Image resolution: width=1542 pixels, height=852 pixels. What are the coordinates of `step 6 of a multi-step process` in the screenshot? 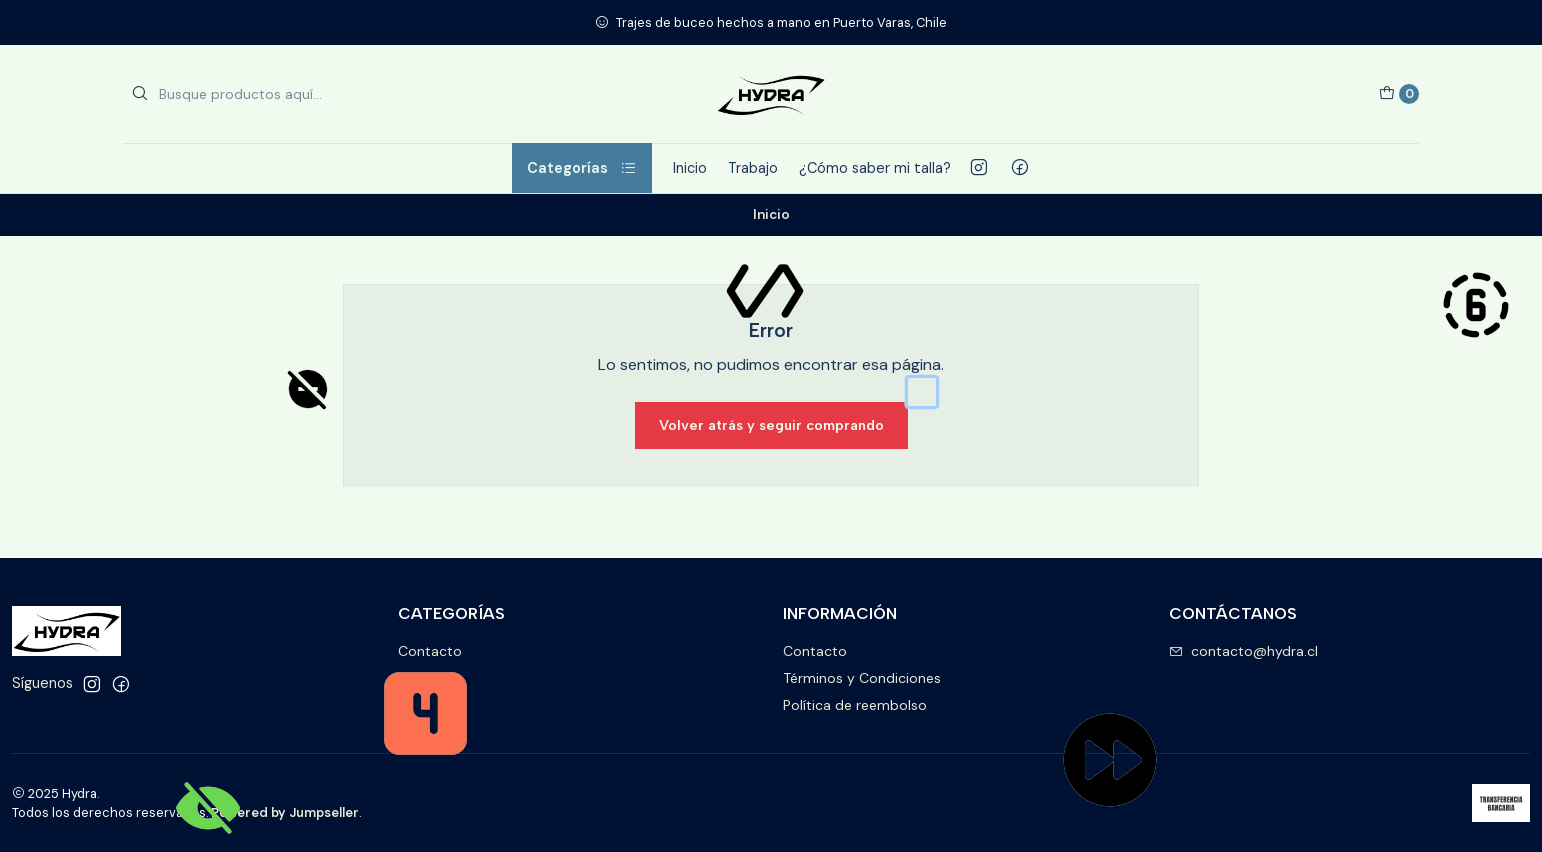 It's located at (1476, 305).